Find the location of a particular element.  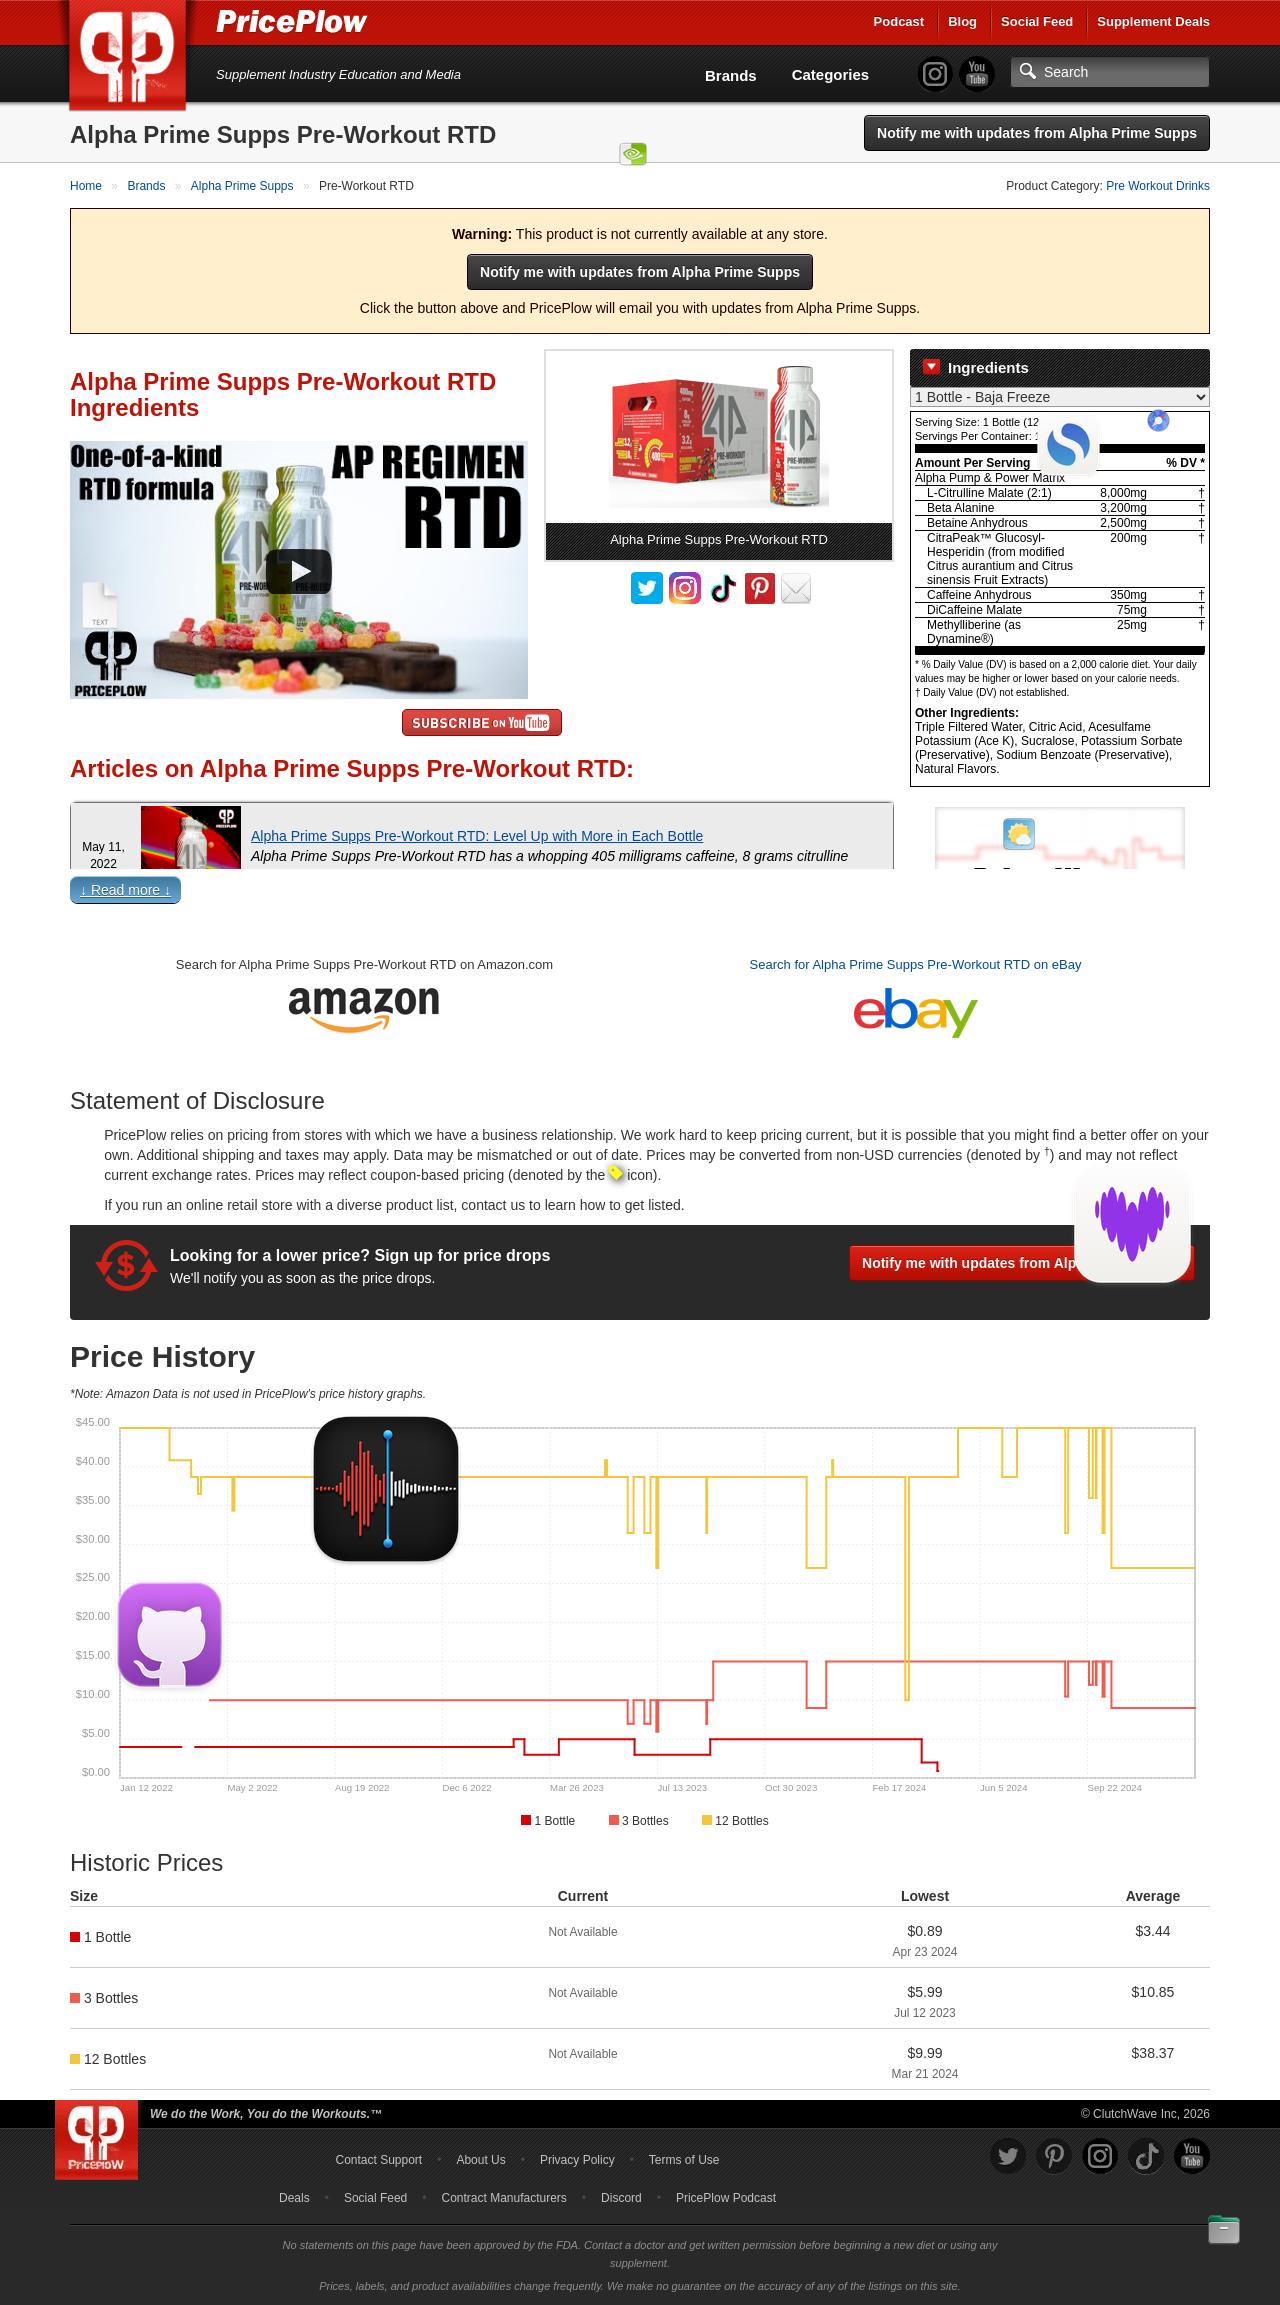

open nvidia graphics settings is located at coordinates (633, 154).